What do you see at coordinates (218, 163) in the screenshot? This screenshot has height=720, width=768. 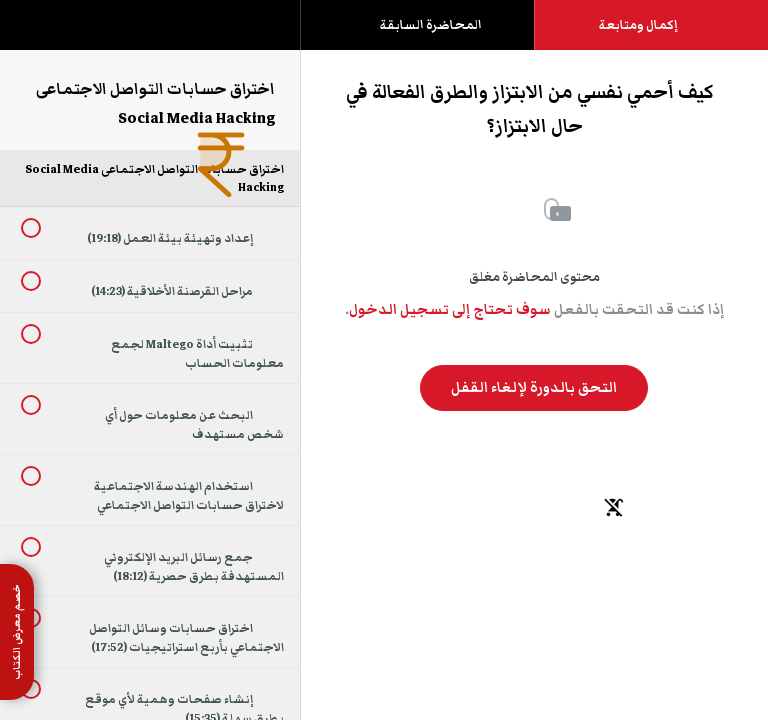 I see `view prices in Indian rupees` at bounding box center [218, 163].